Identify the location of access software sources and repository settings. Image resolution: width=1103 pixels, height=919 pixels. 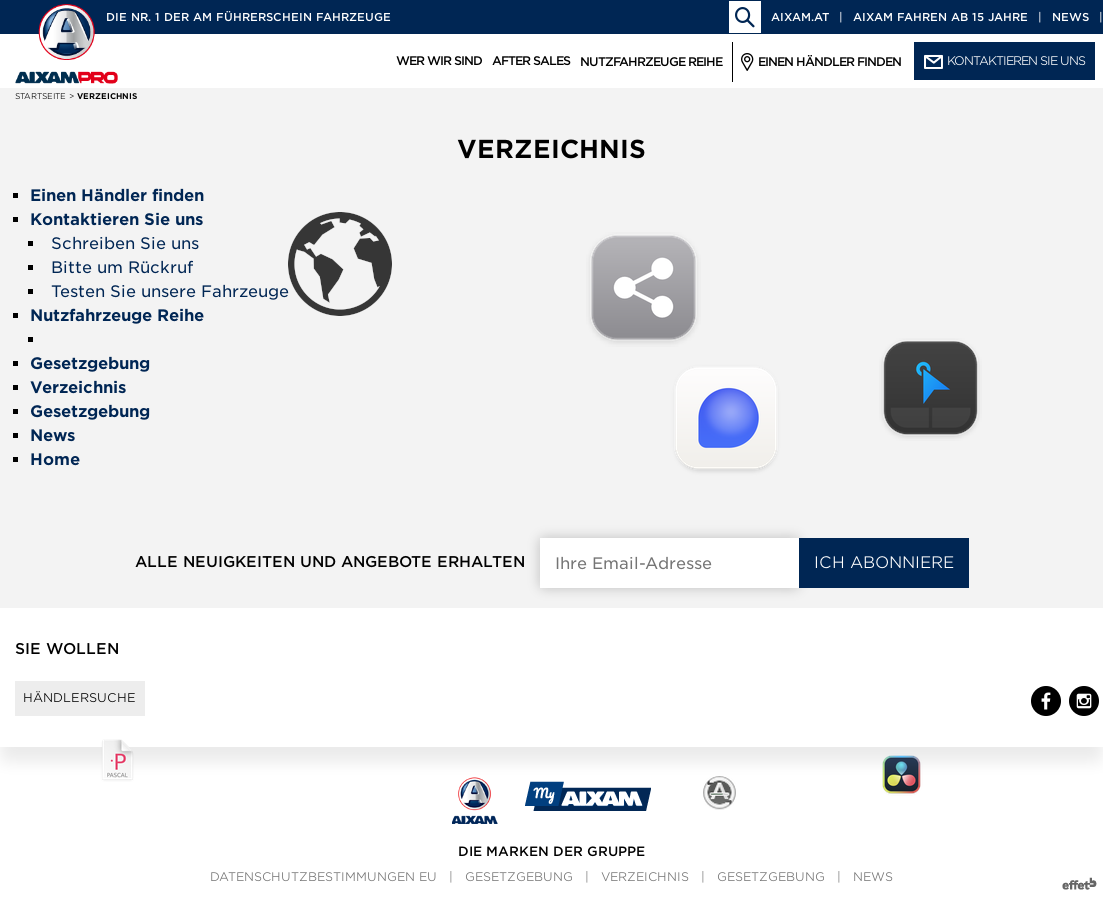
(340, 264).